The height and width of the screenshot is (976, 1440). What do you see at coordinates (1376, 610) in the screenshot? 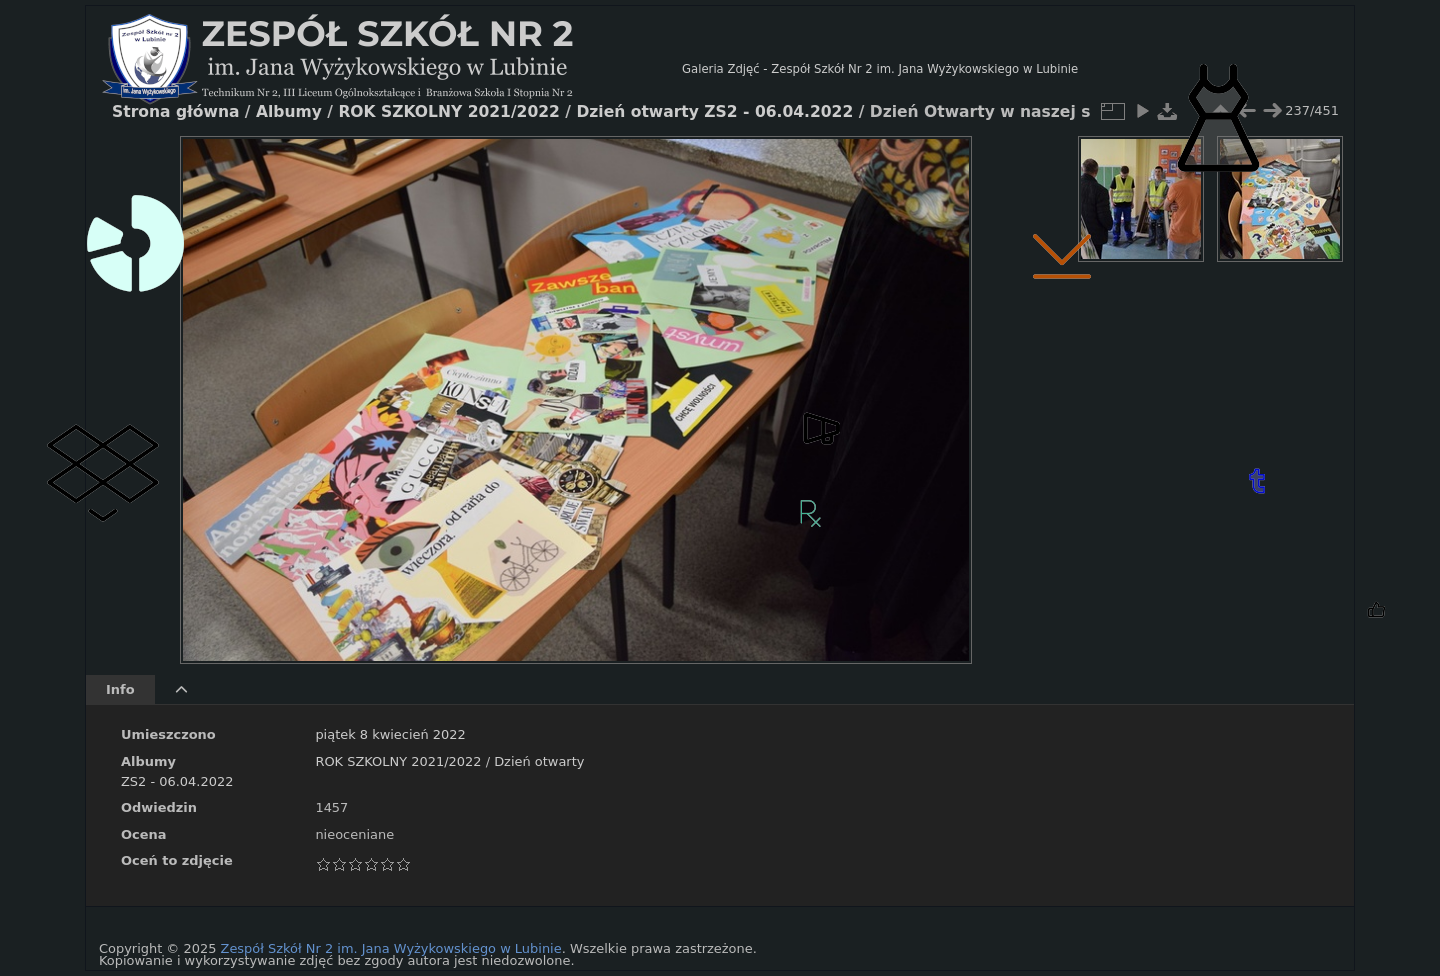
I see `like or approve a post` at bounding box center [1376, 610].